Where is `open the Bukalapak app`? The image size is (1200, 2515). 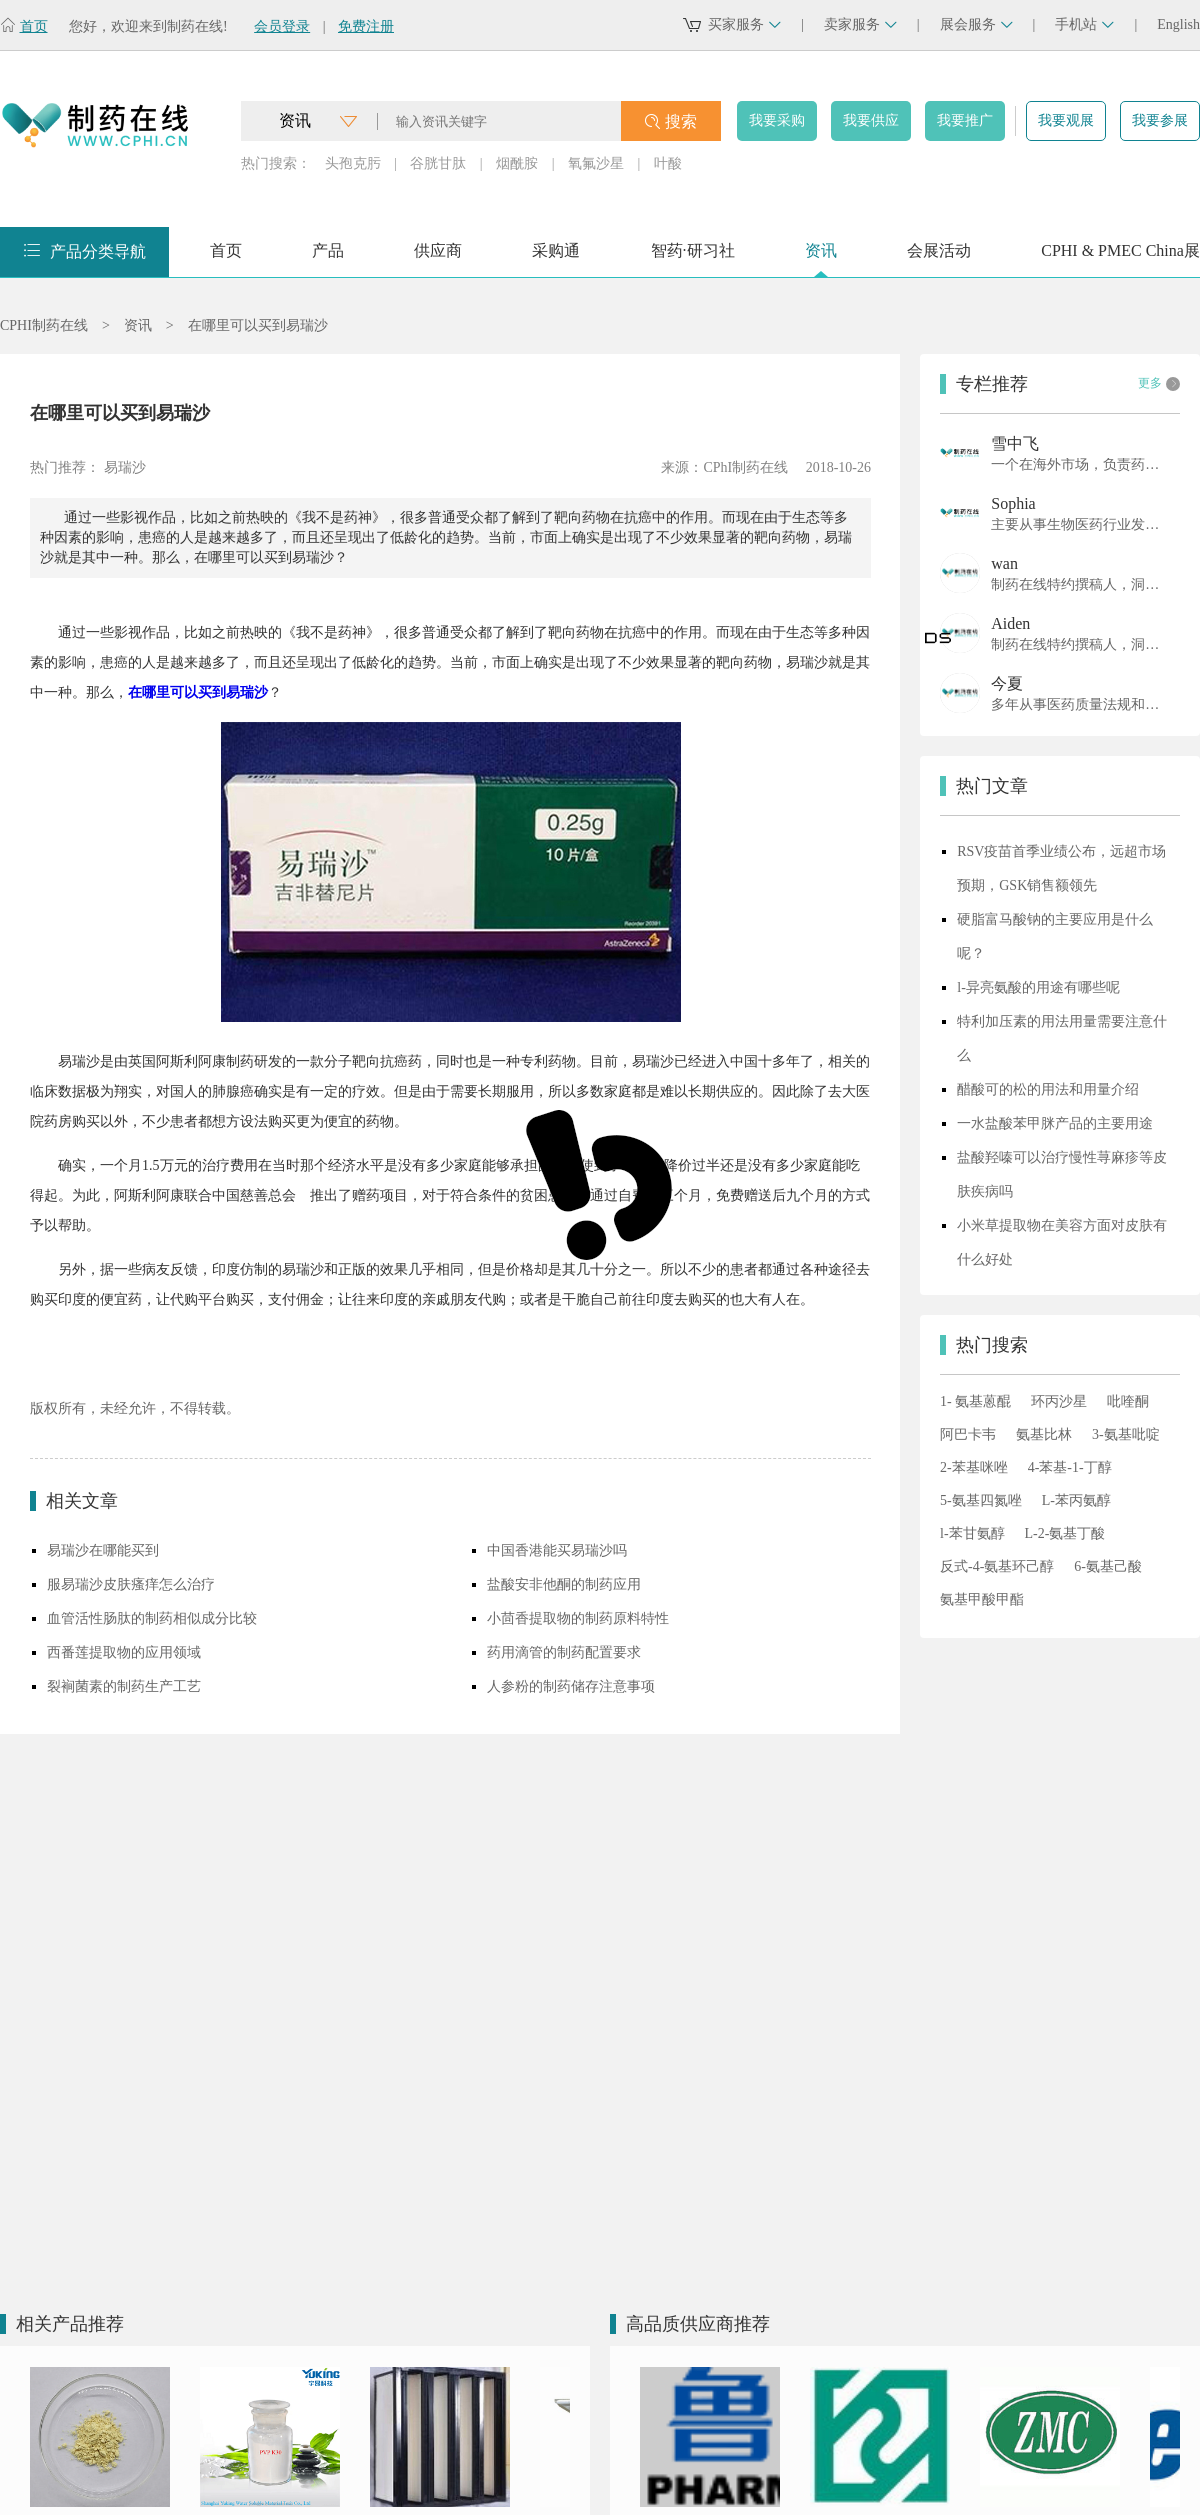 open the Bukalapak app is located at coordinates (599, 1185).